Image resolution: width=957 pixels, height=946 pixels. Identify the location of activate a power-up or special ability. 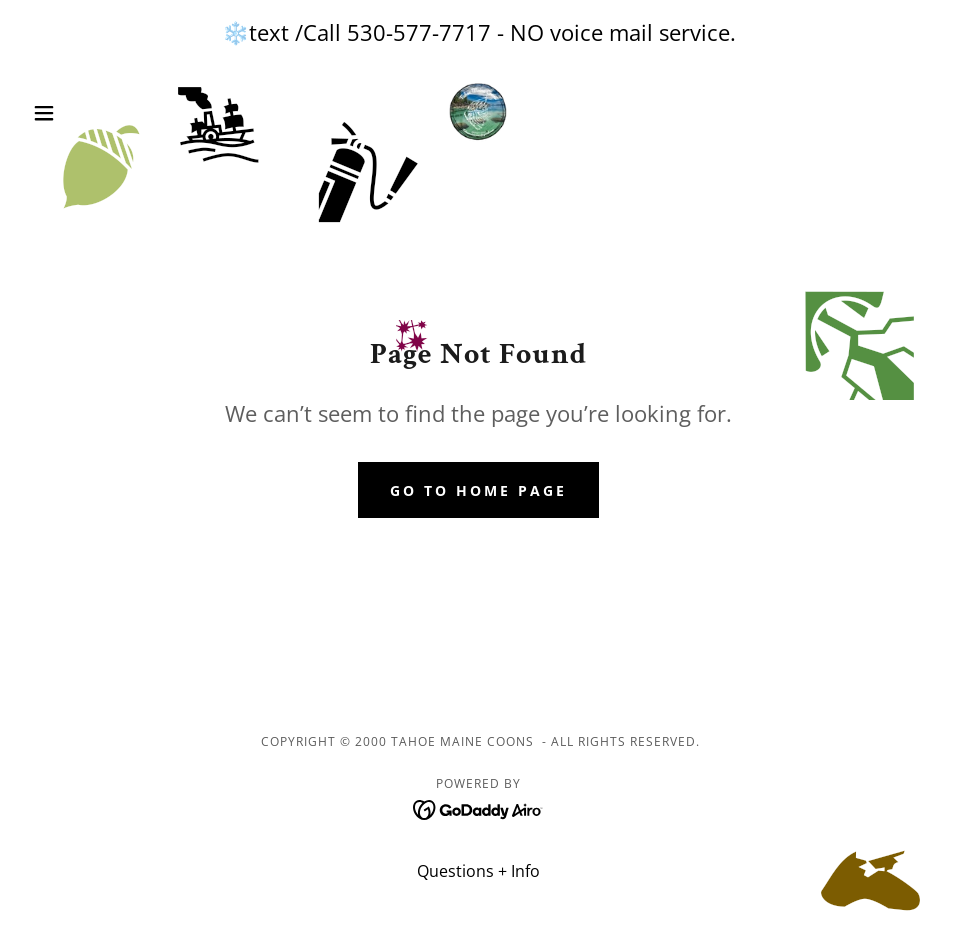
(859, 345).